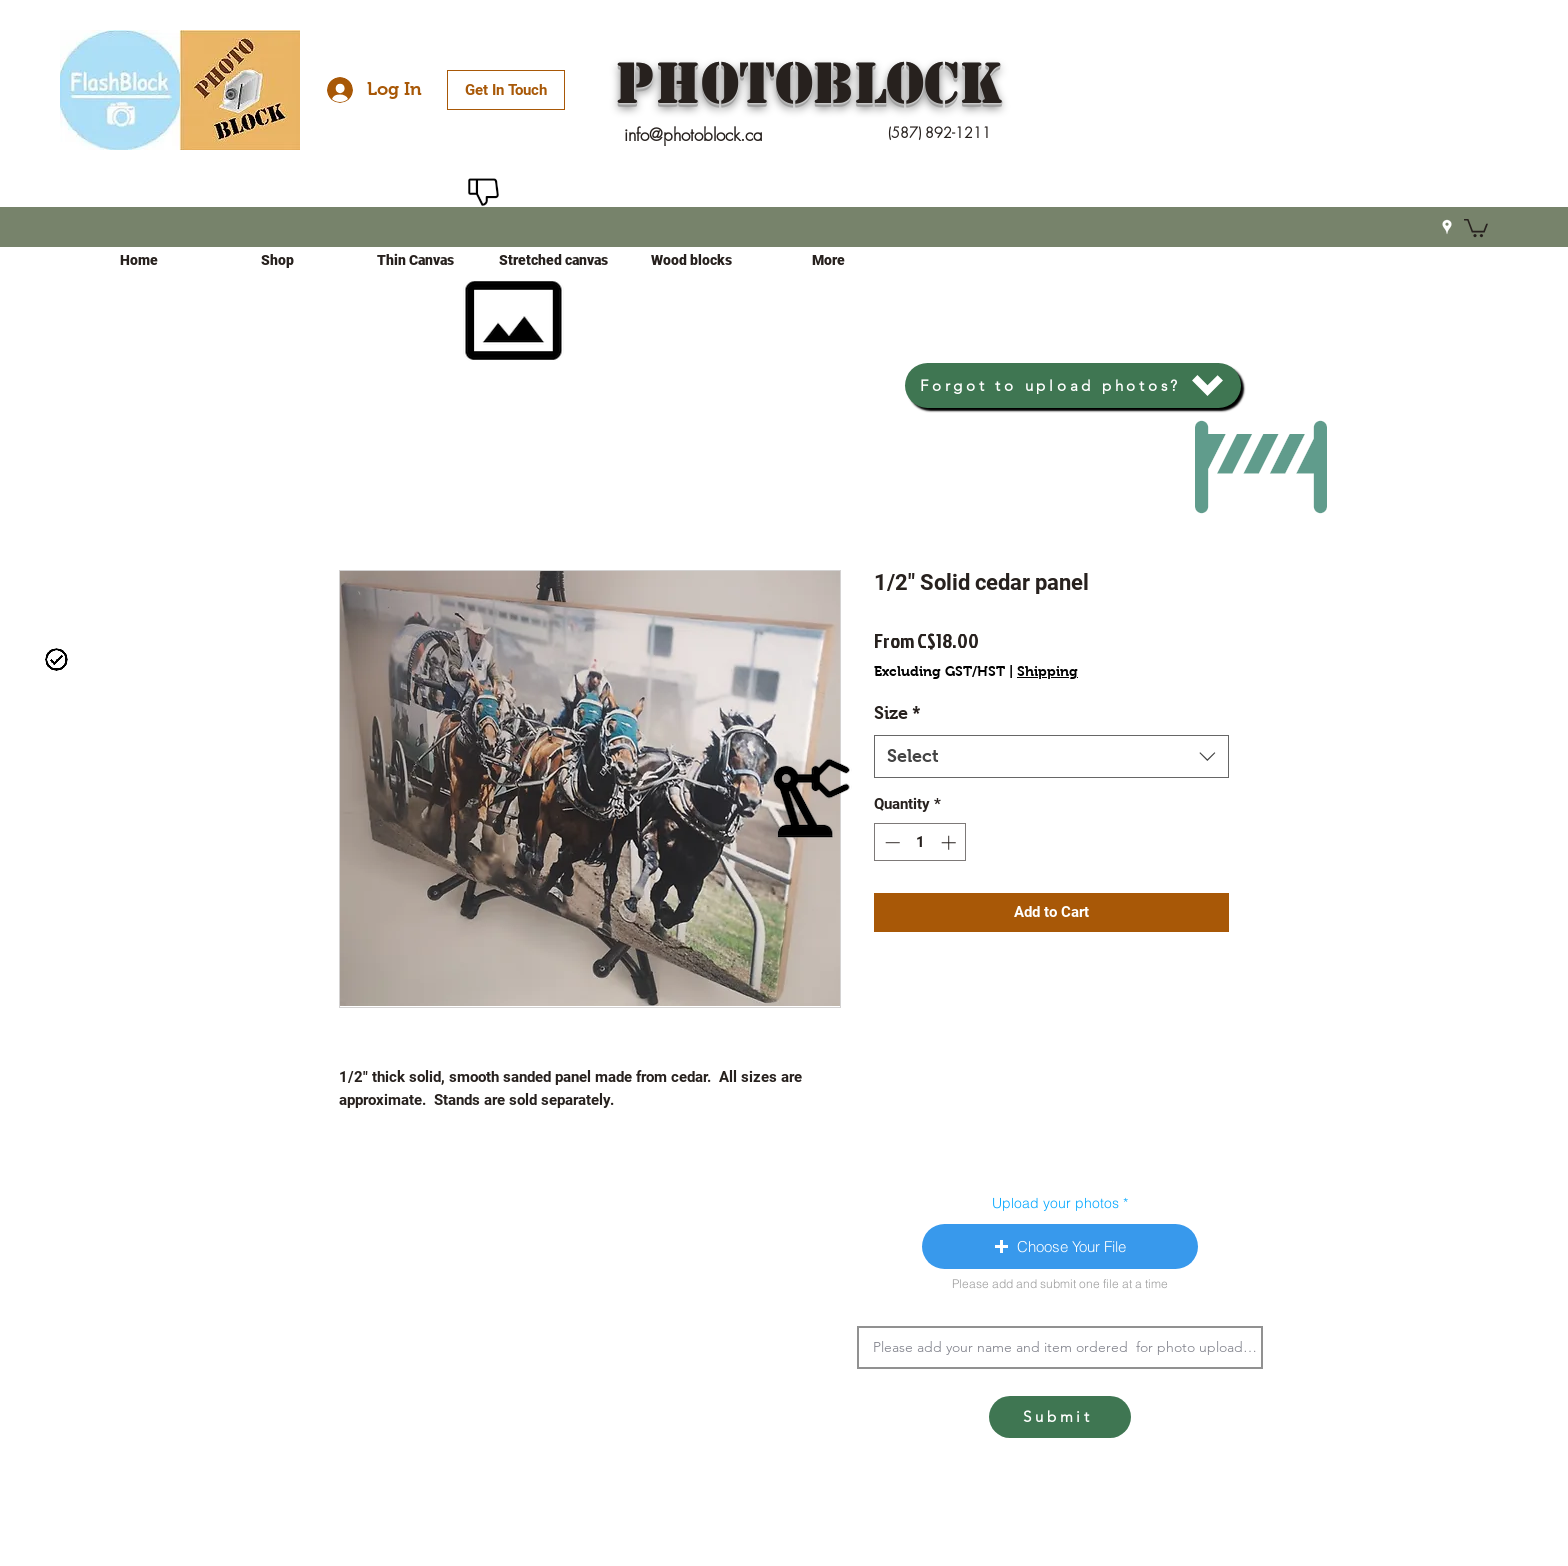 The height and width of the screenshot is (1566, 1568). I want to click on access manufacturing or industrial settings, so click(811, 799).